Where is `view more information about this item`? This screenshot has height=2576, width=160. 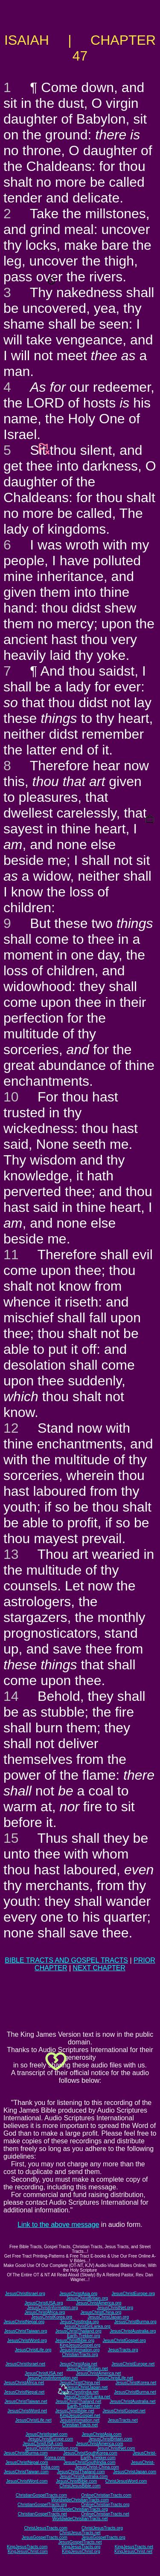 view more information about this item is located at coordinates (51, 280).